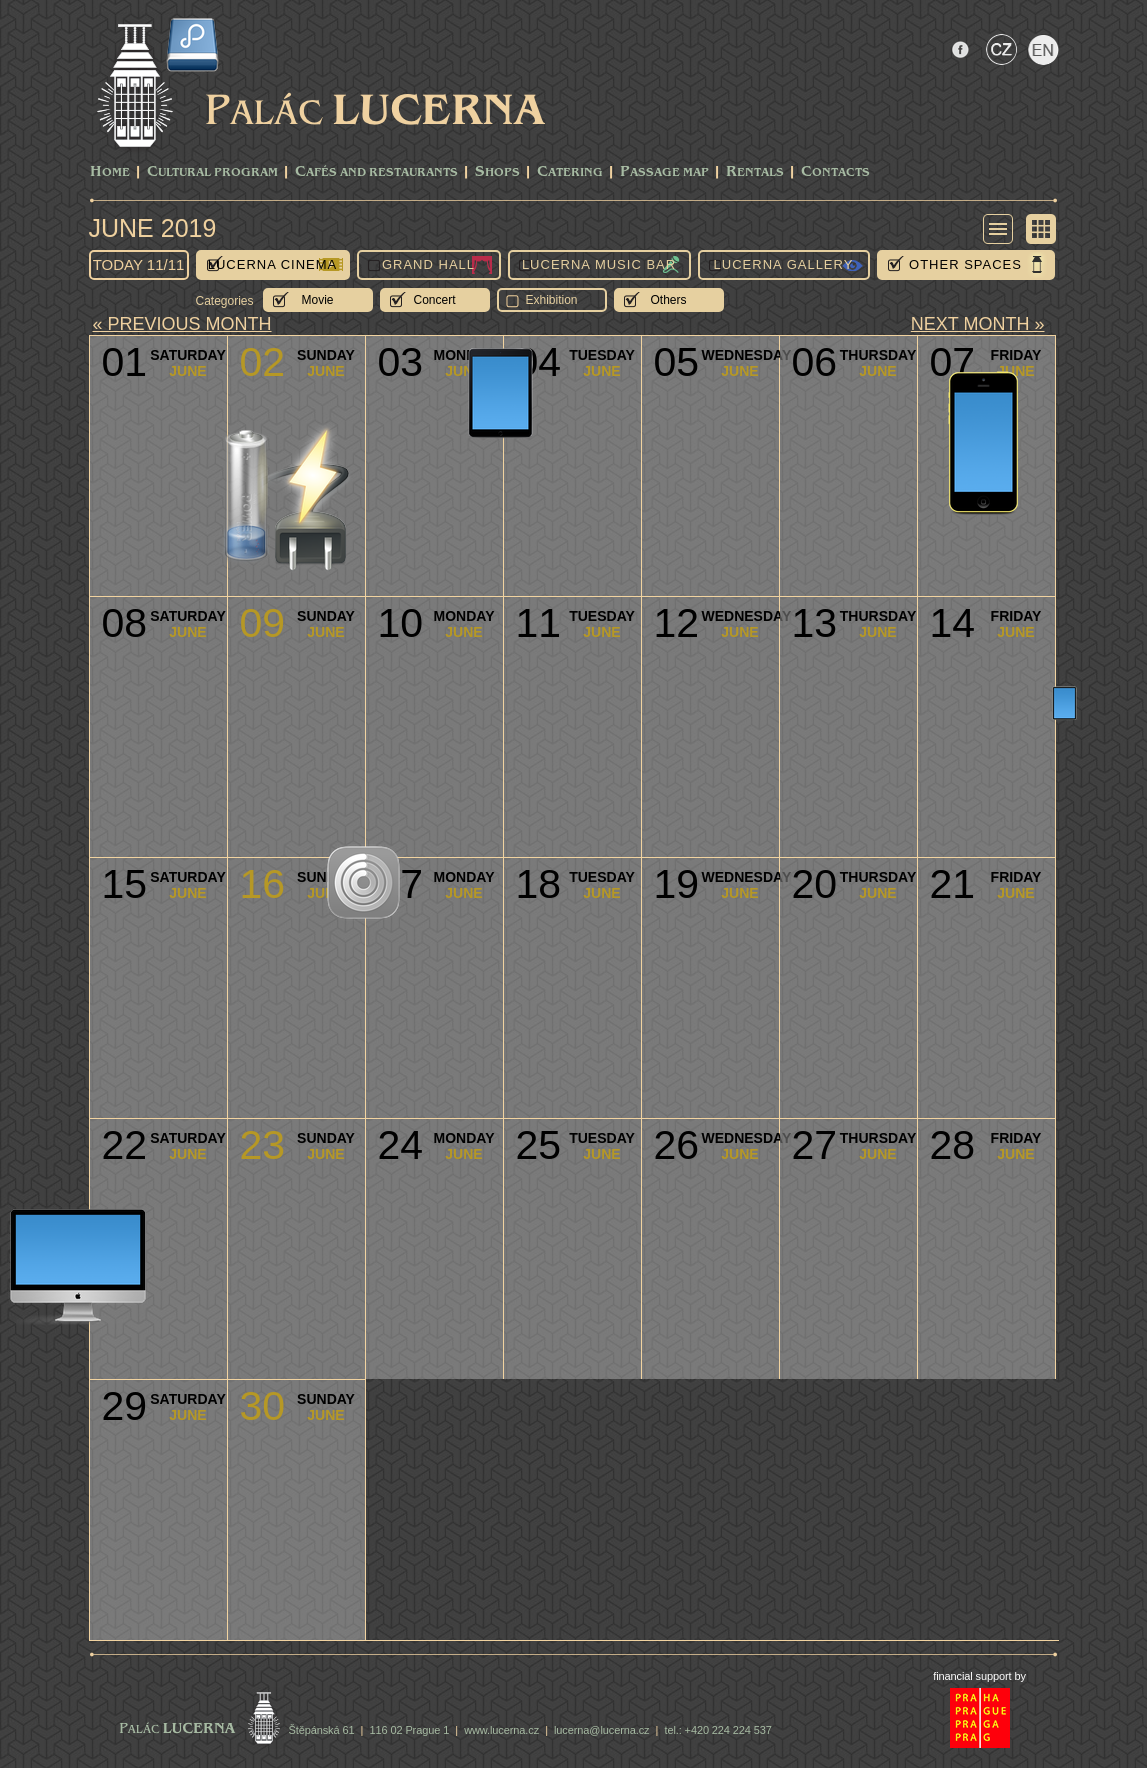 The height and width of the screenshot is (1768, 1147). What do you see at coordinates (1064, 703) in the screenshot?
I see `iPad Air device icon` at bounding box center [1064, 703].